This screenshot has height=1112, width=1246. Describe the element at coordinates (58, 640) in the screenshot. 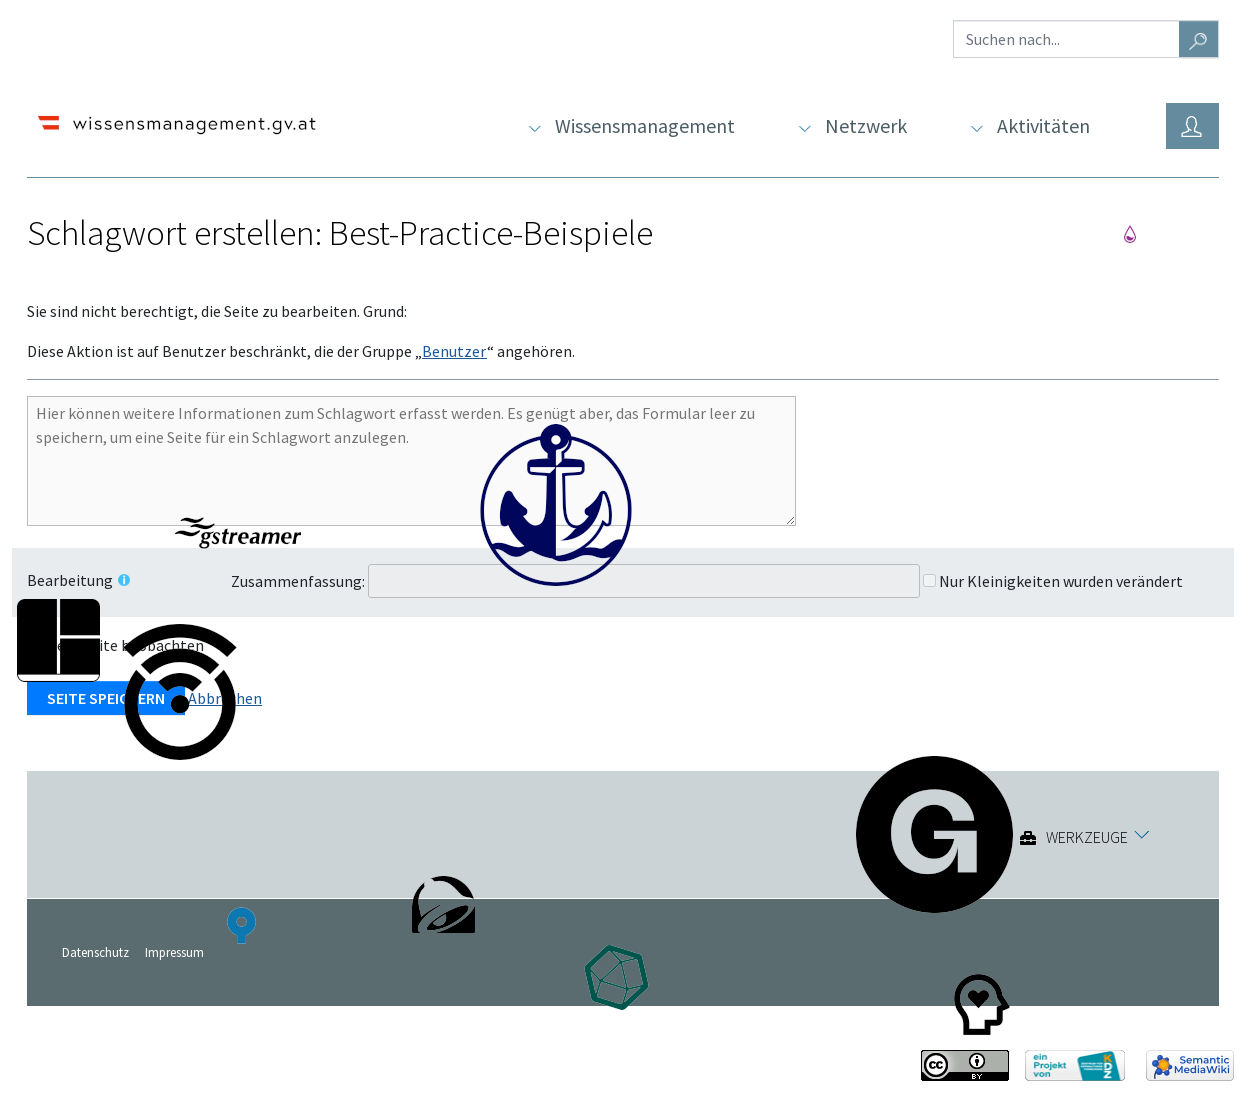

I see `tmux terminal multiplexer logo` at that location.